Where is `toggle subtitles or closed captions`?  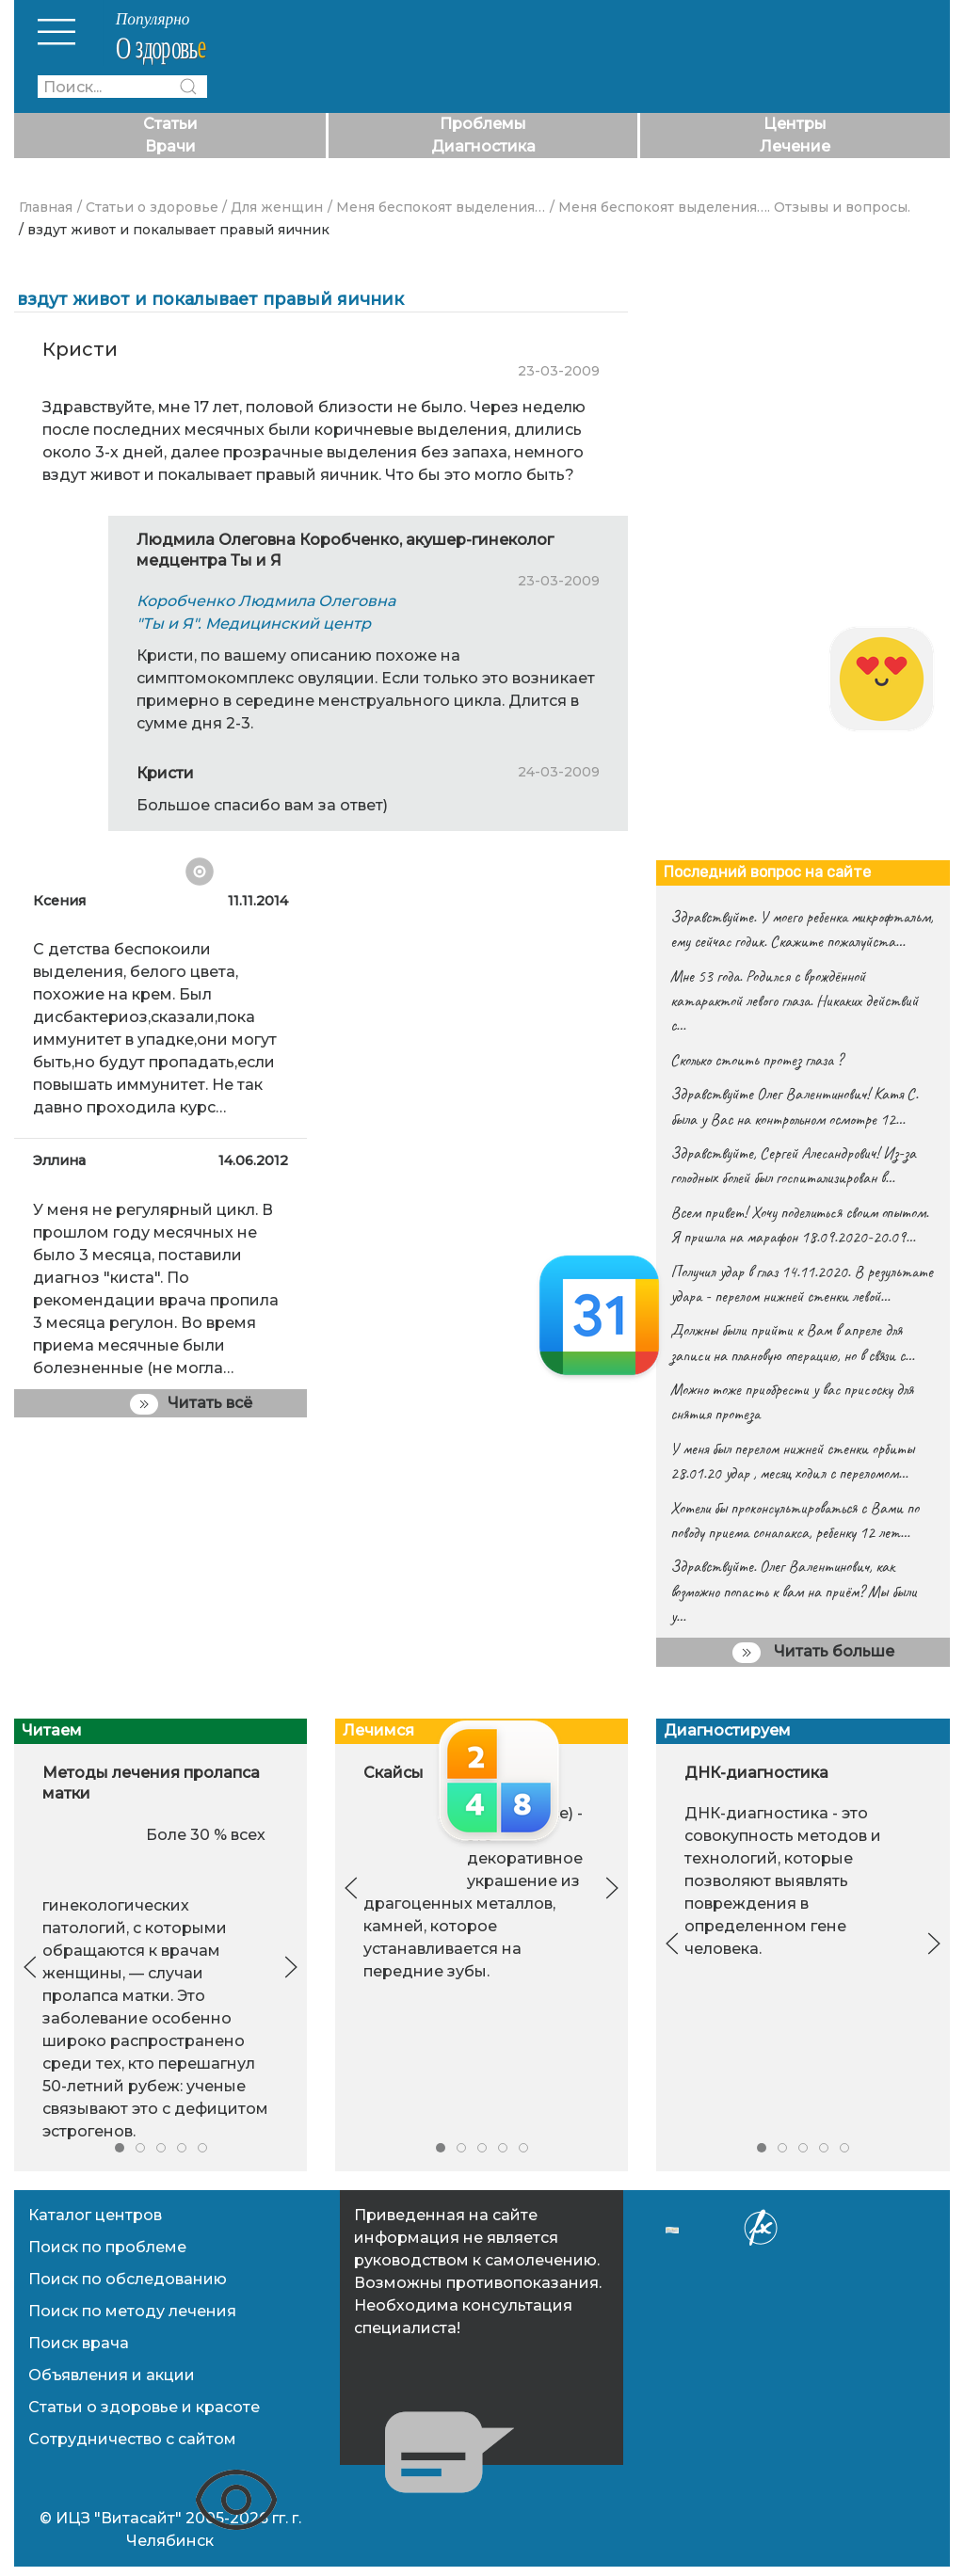 toggle subtitles or closed captions is located at coordinates (449, 2452).